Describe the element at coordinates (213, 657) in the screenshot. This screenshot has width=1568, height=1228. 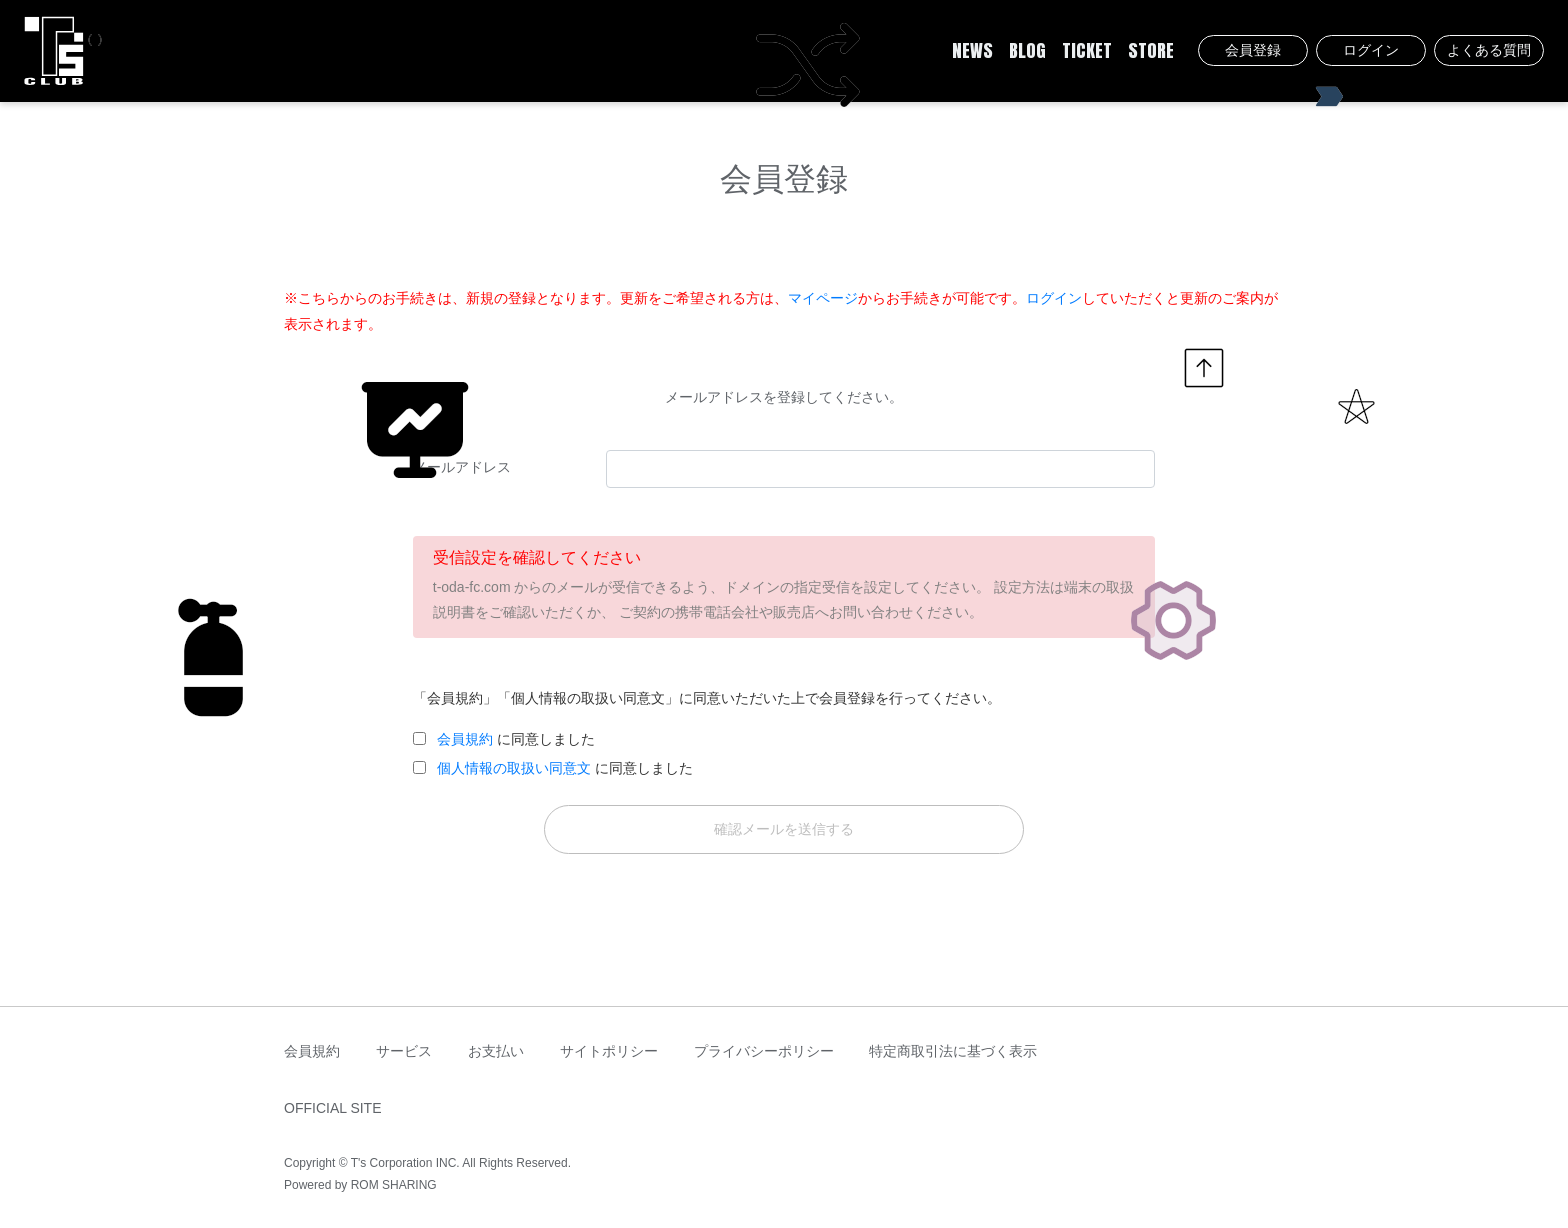
I see `access scuba diving equipment or gear` at that location.